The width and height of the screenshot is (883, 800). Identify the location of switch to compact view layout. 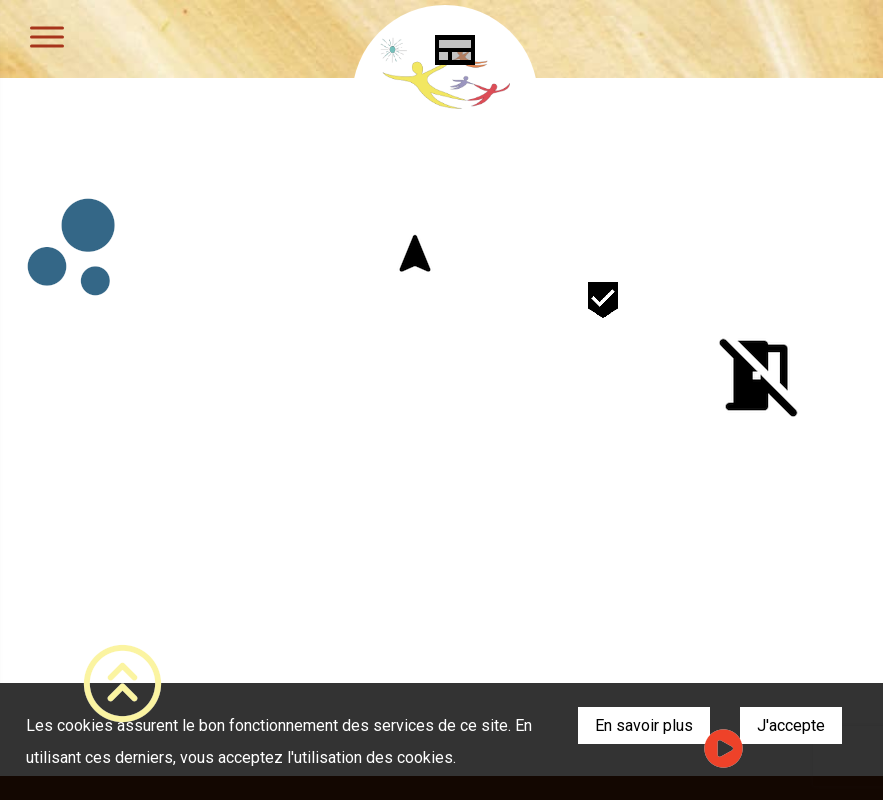
(454, 50).